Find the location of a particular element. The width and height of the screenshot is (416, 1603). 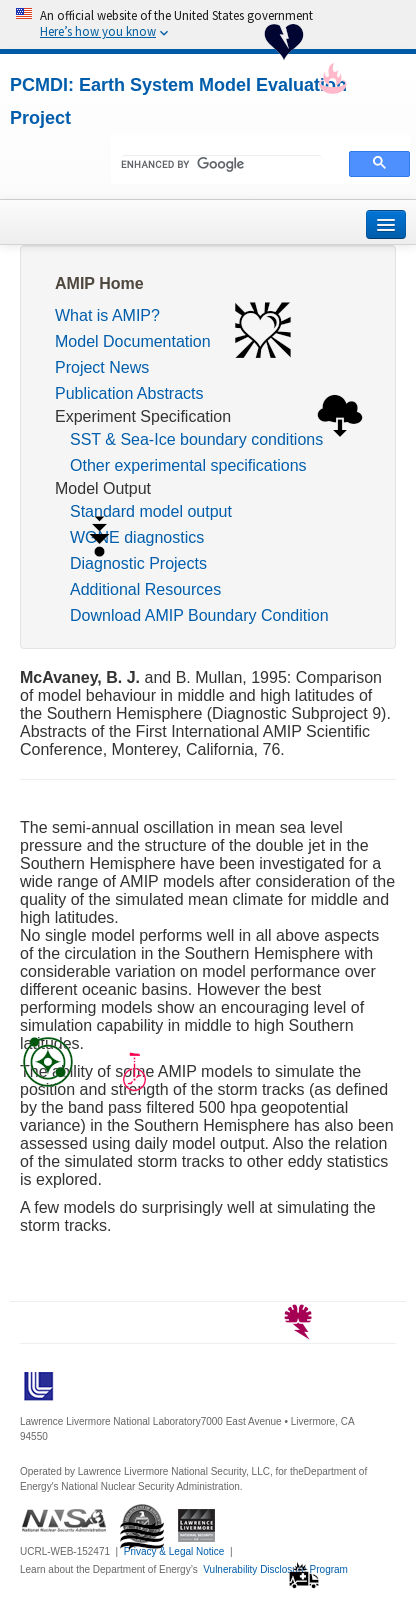

access orbital mechanics or space simulation features is located at coordinates (48, 1062).